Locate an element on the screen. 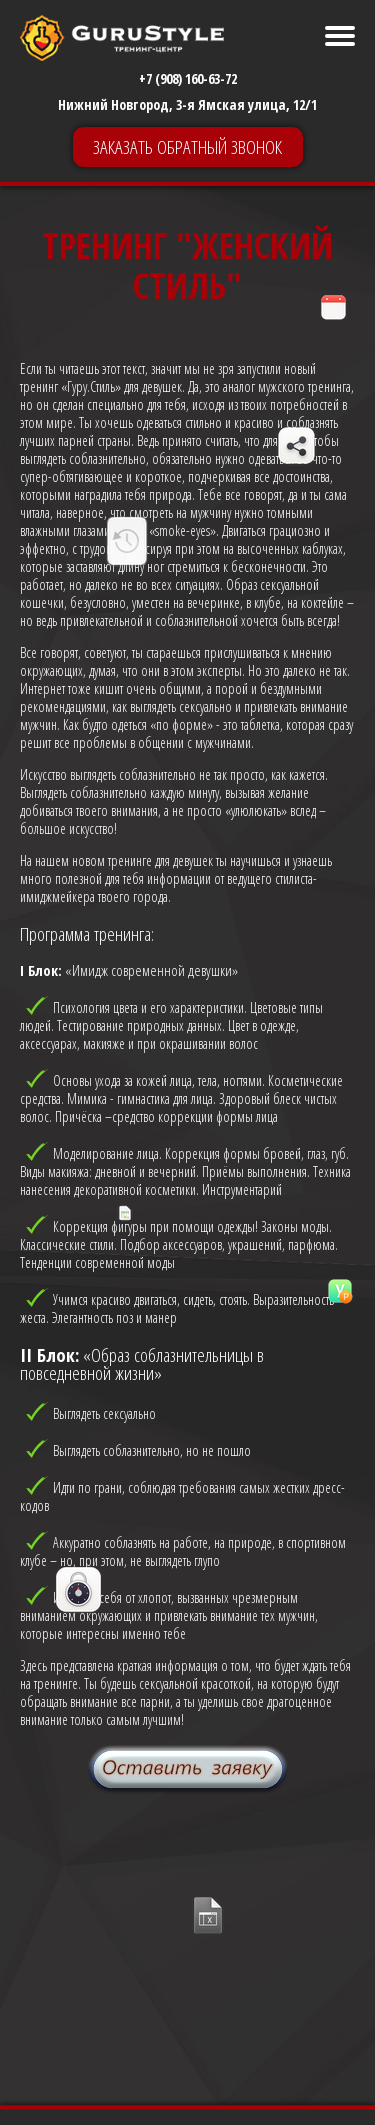  a macbinary file type indicator is located at coordinates (208, 1916).